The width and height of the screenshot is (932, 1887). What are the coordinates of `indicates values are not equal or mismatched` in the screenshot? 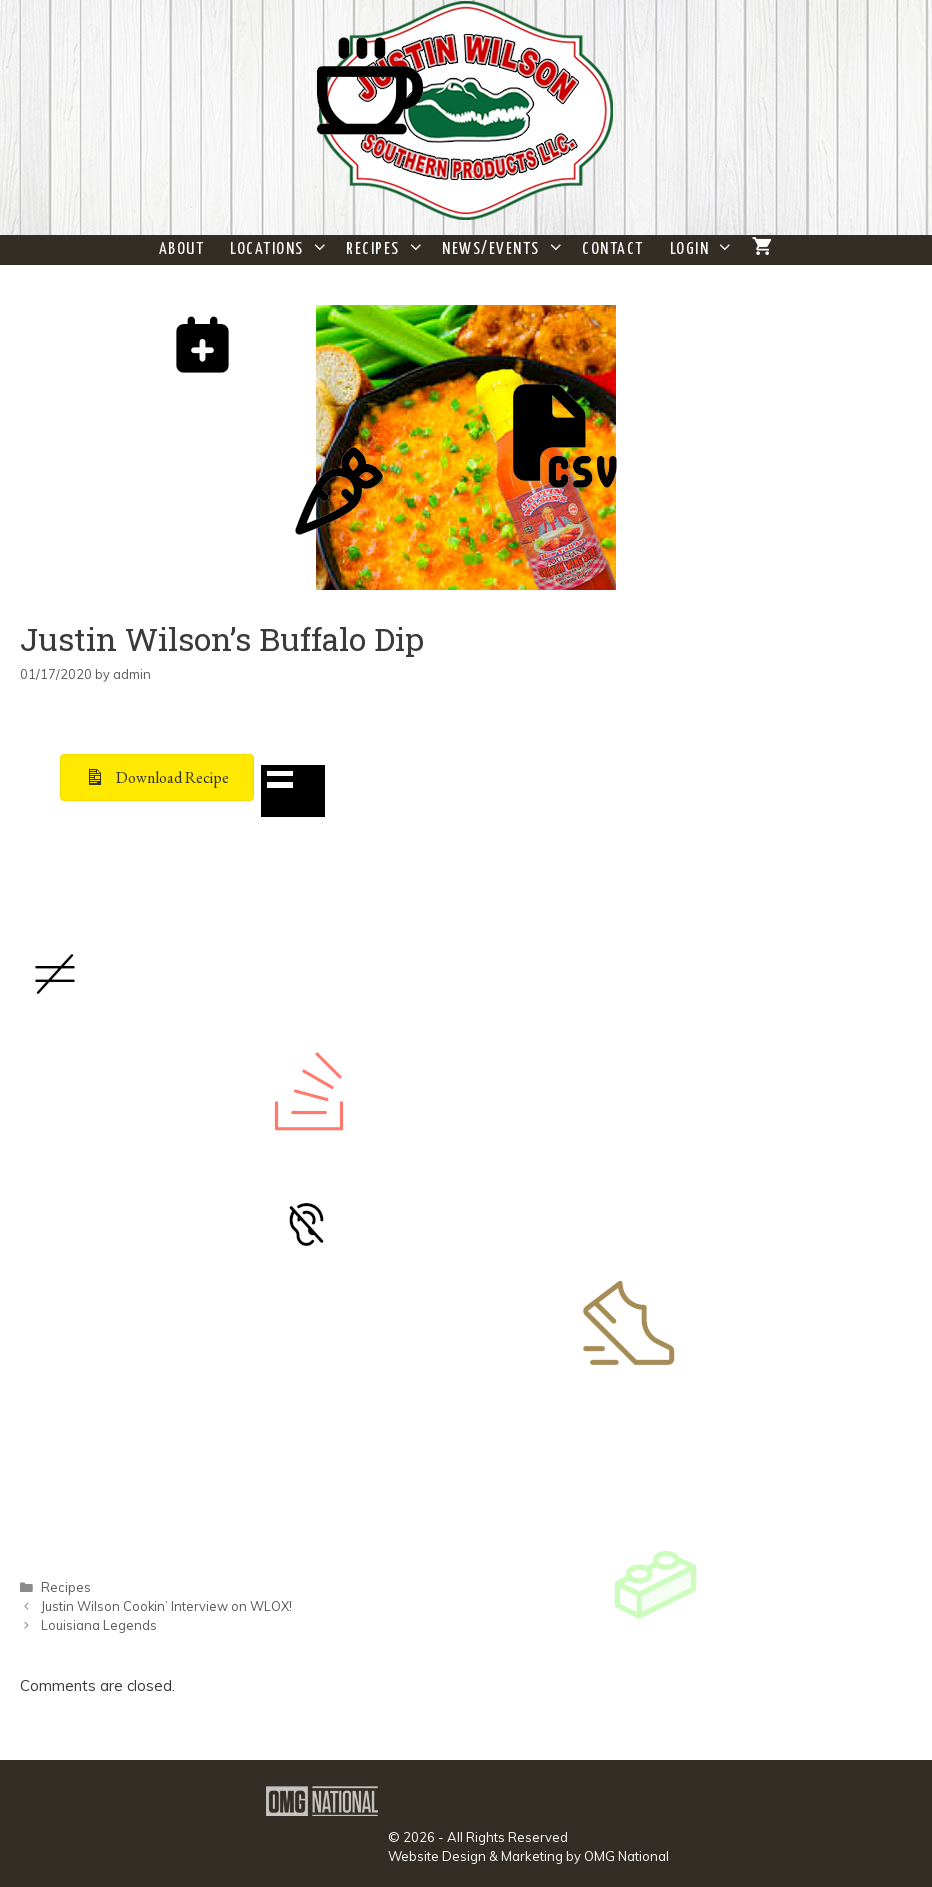 It's located at (55, 974).